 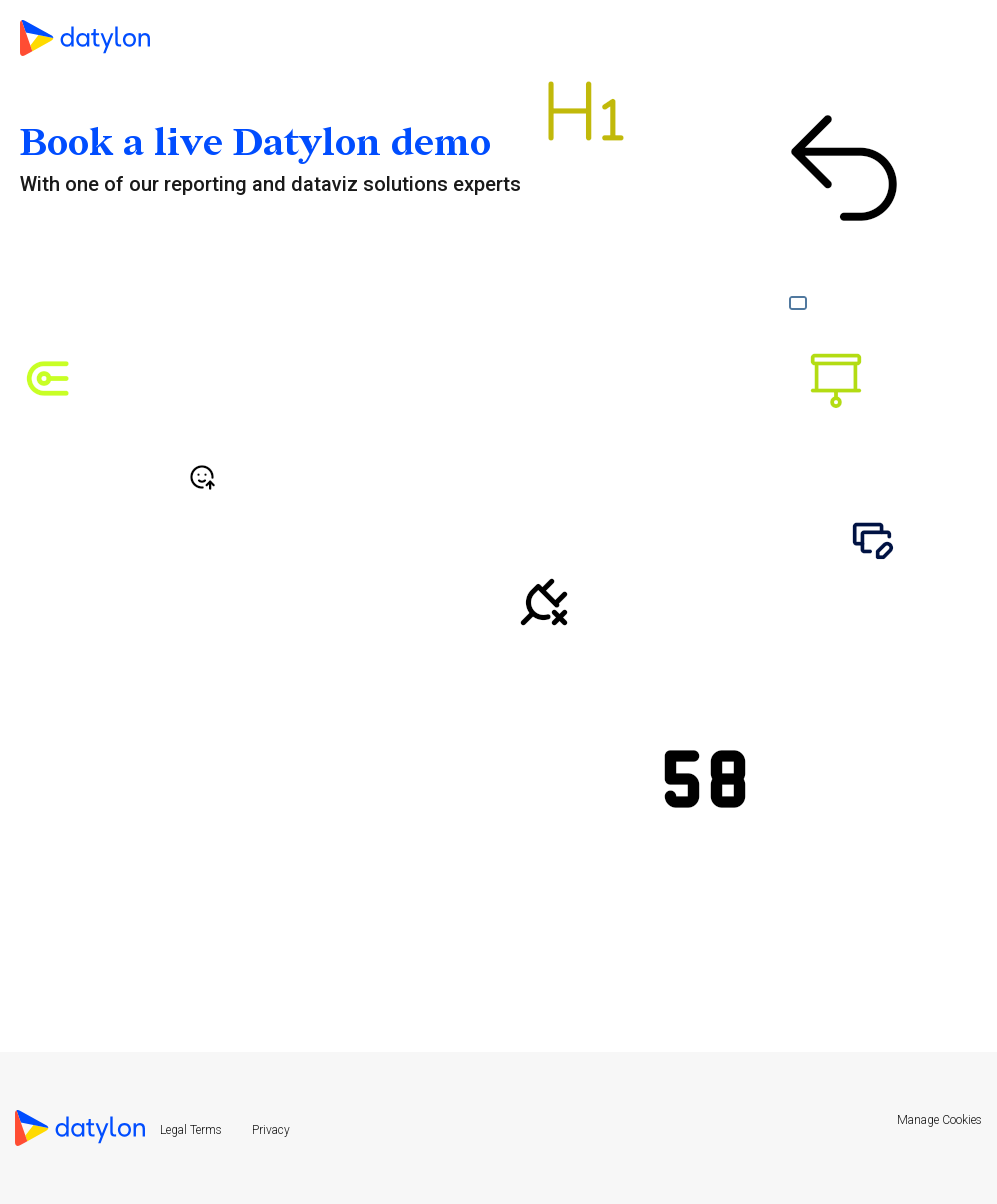 What do you see at coordinates (202, 477) in the screenshot?
I see `improve mood or increase happiness level` at bounding box center [202, 477].